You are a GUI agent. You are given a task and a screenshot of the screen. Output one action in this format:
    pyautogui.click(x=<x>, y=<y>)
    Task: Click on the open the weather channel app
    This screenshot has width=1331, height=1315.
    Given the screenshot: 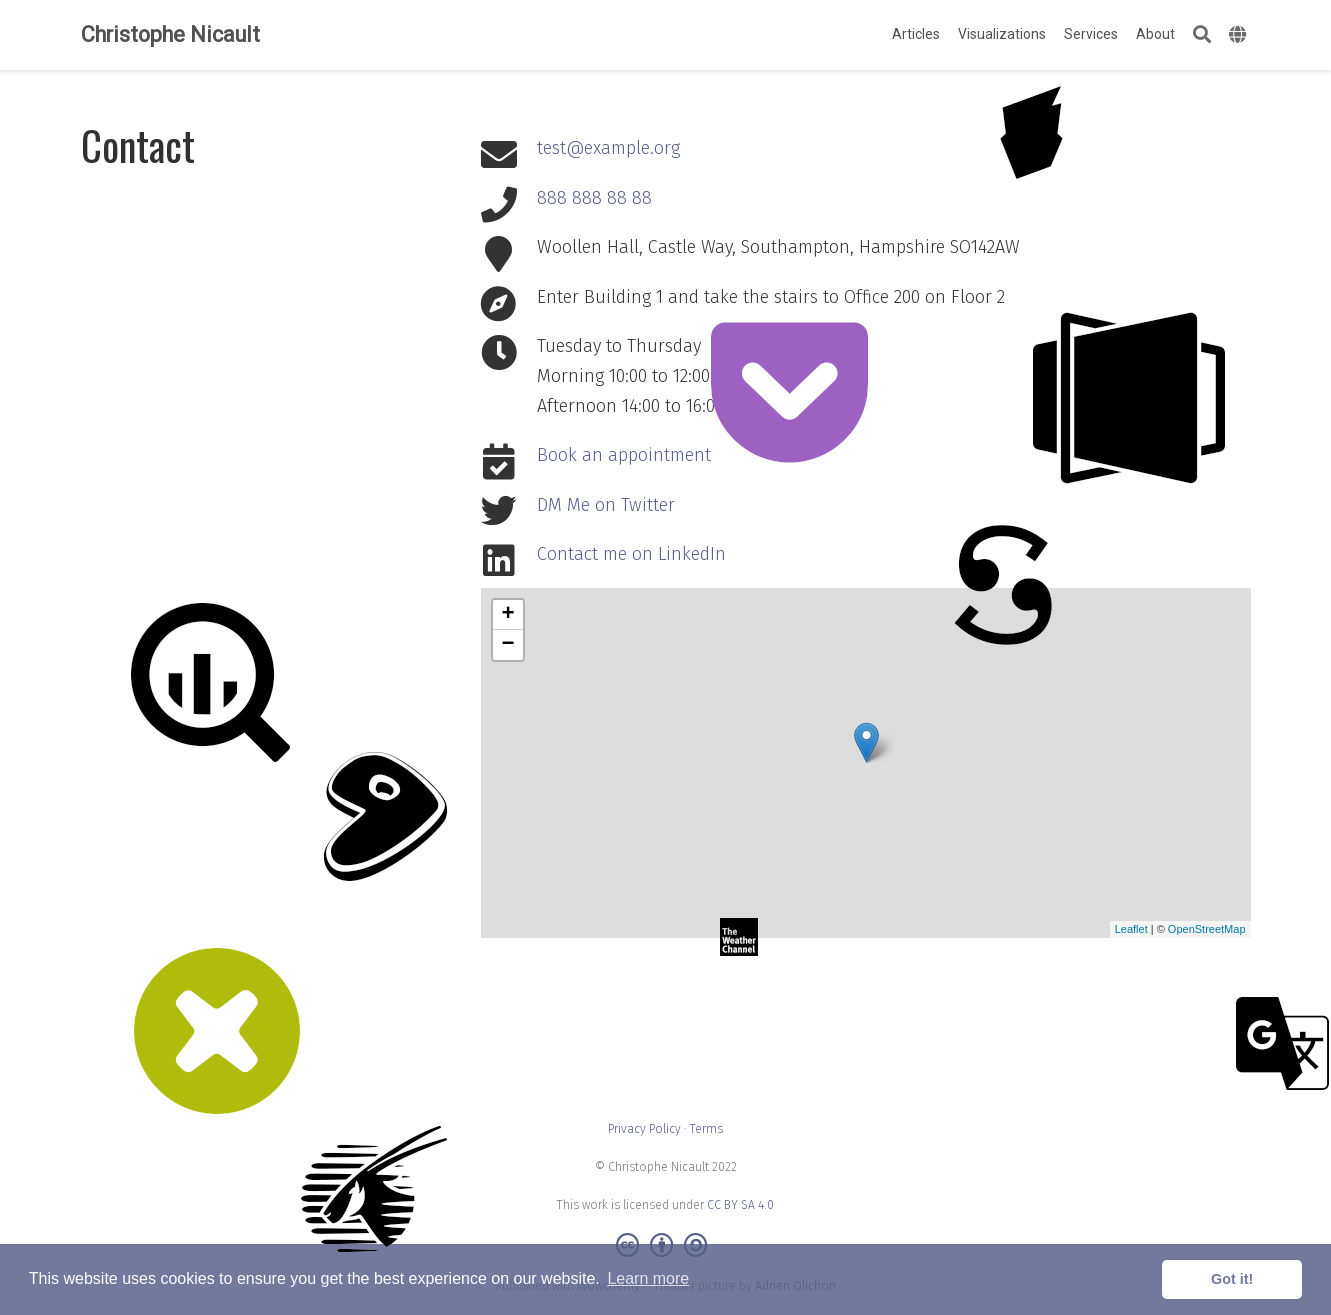 What is the action you would take?
    pyautogui.click(x=739, y=937)
    